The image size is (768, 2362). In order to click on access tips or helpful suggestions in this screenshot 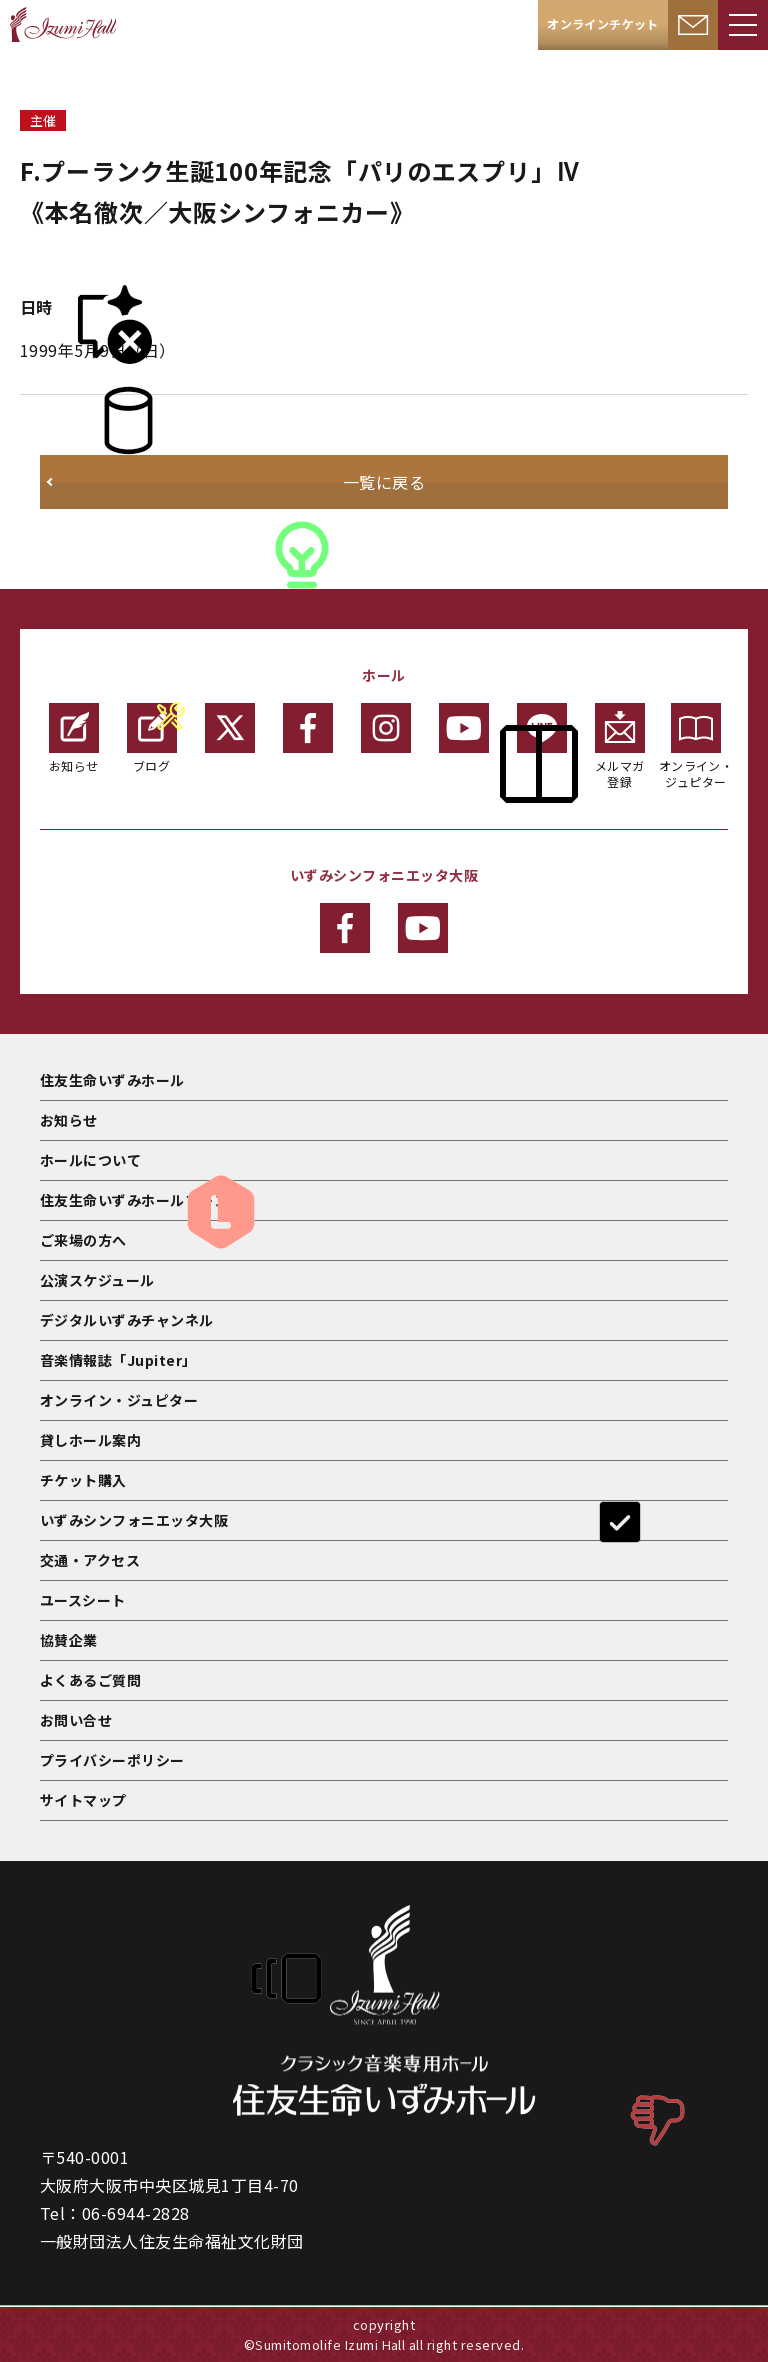, I will do `click(302, 555)`.